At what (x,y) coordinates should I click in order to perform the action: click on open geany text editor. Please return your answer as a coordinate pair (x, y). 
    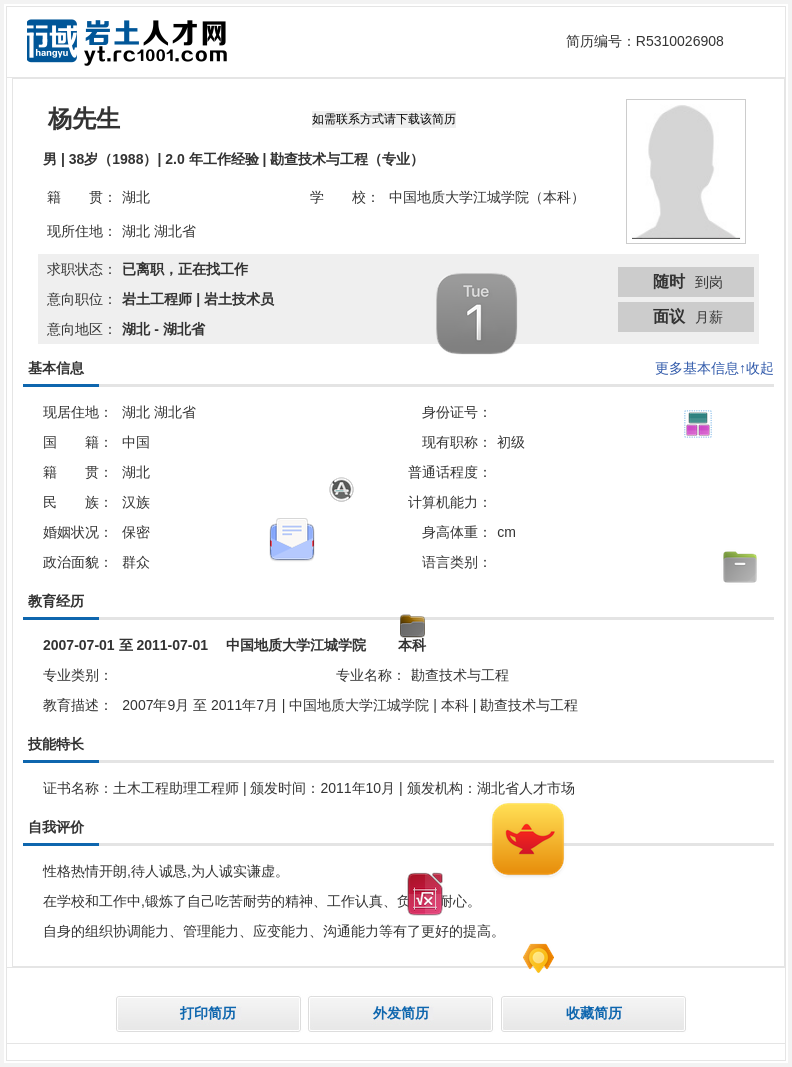
    Looking at the image, I should click on (528, 839).